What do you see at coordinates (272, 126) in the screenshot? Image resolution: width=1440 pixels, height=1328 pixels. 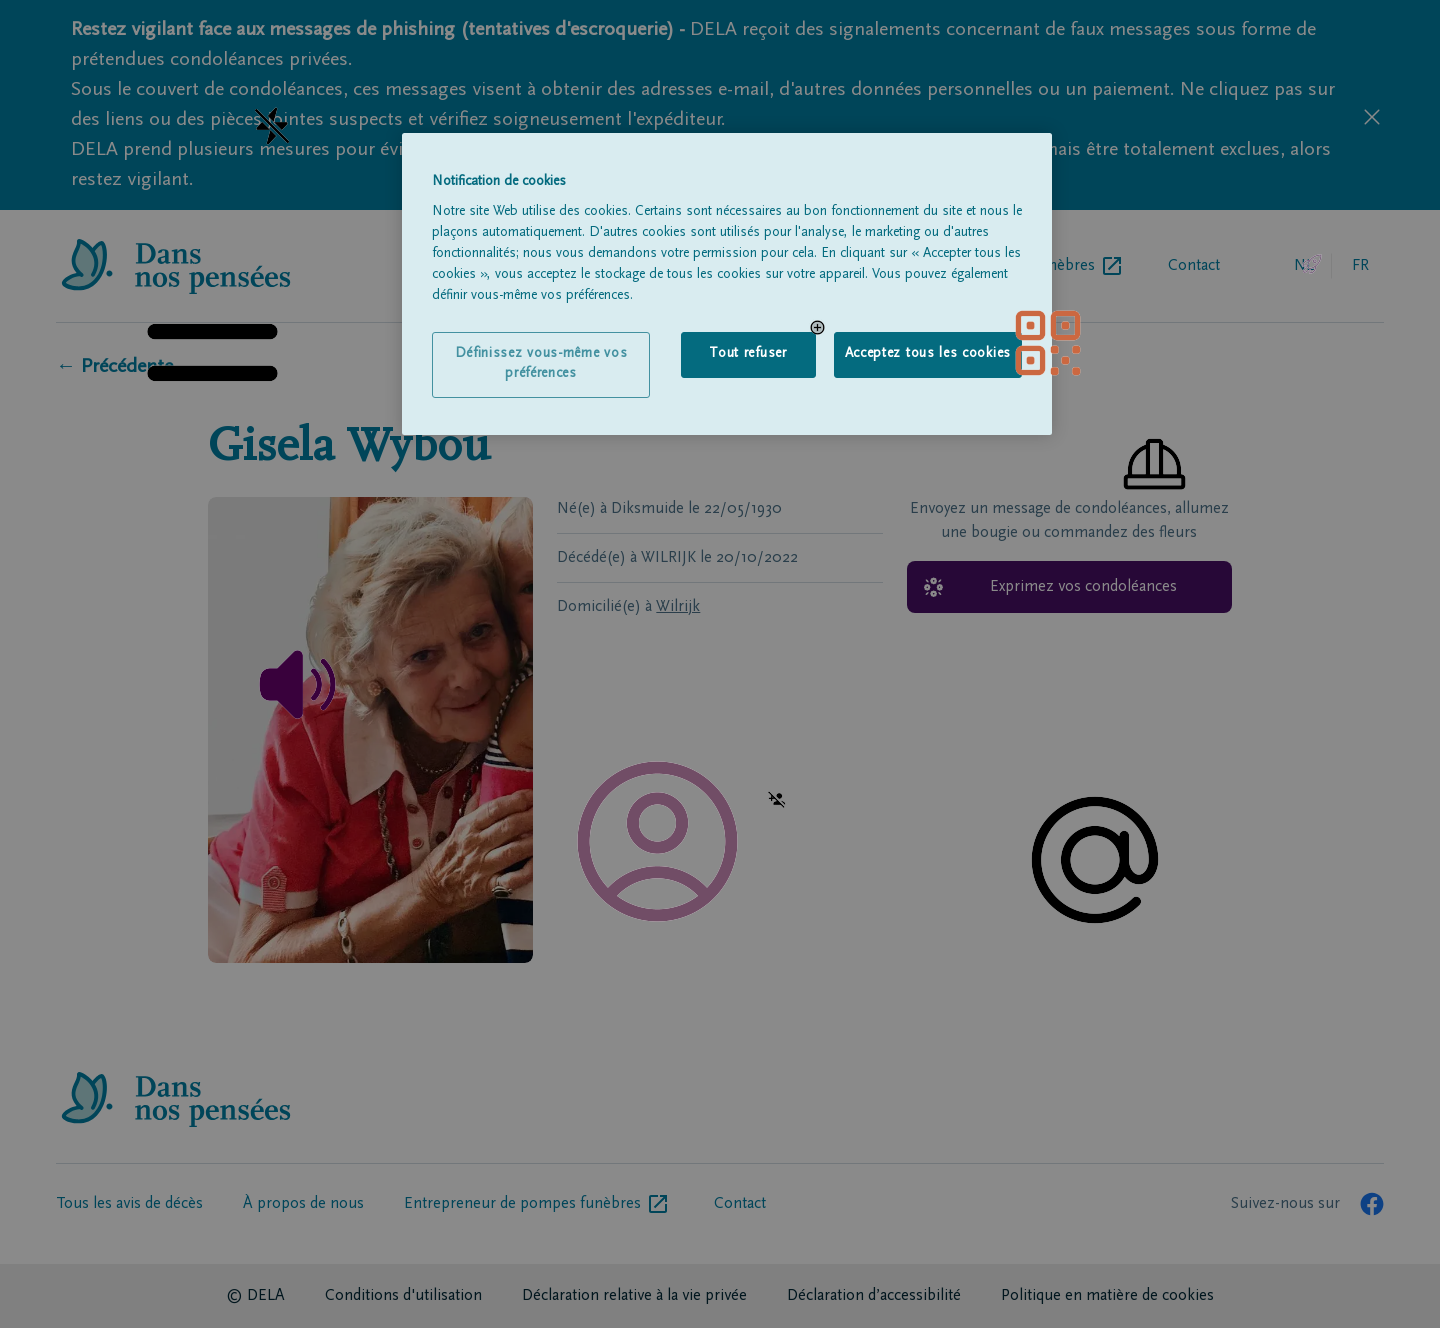 I see `flash or lightning feature disabled` at bounding box center [272, 126].